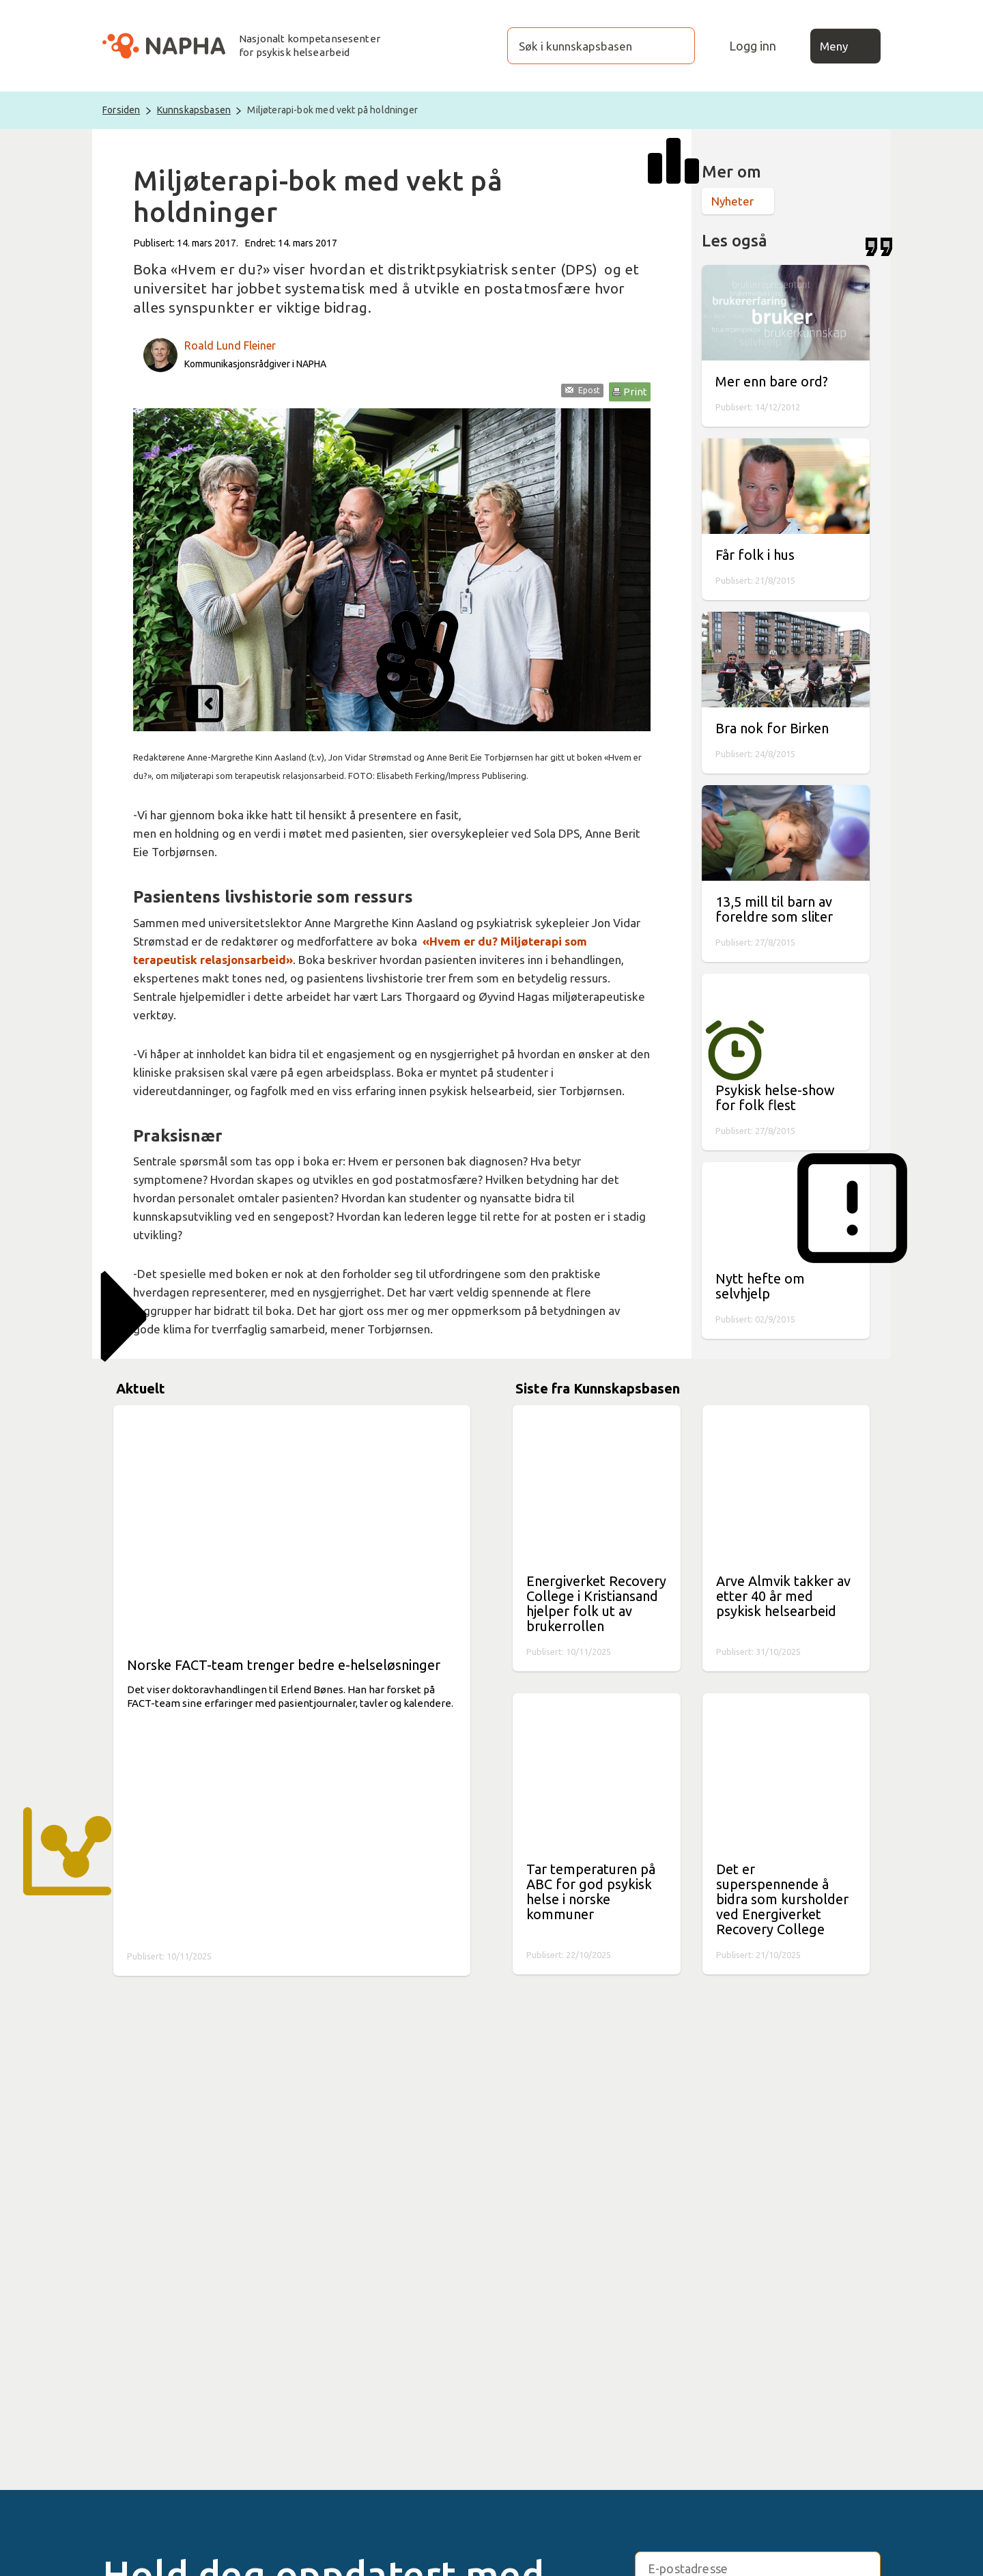  Describe the element at coordinates (204, 703) in the screenshot. I see `collapse the left sidebar panel` at that location.